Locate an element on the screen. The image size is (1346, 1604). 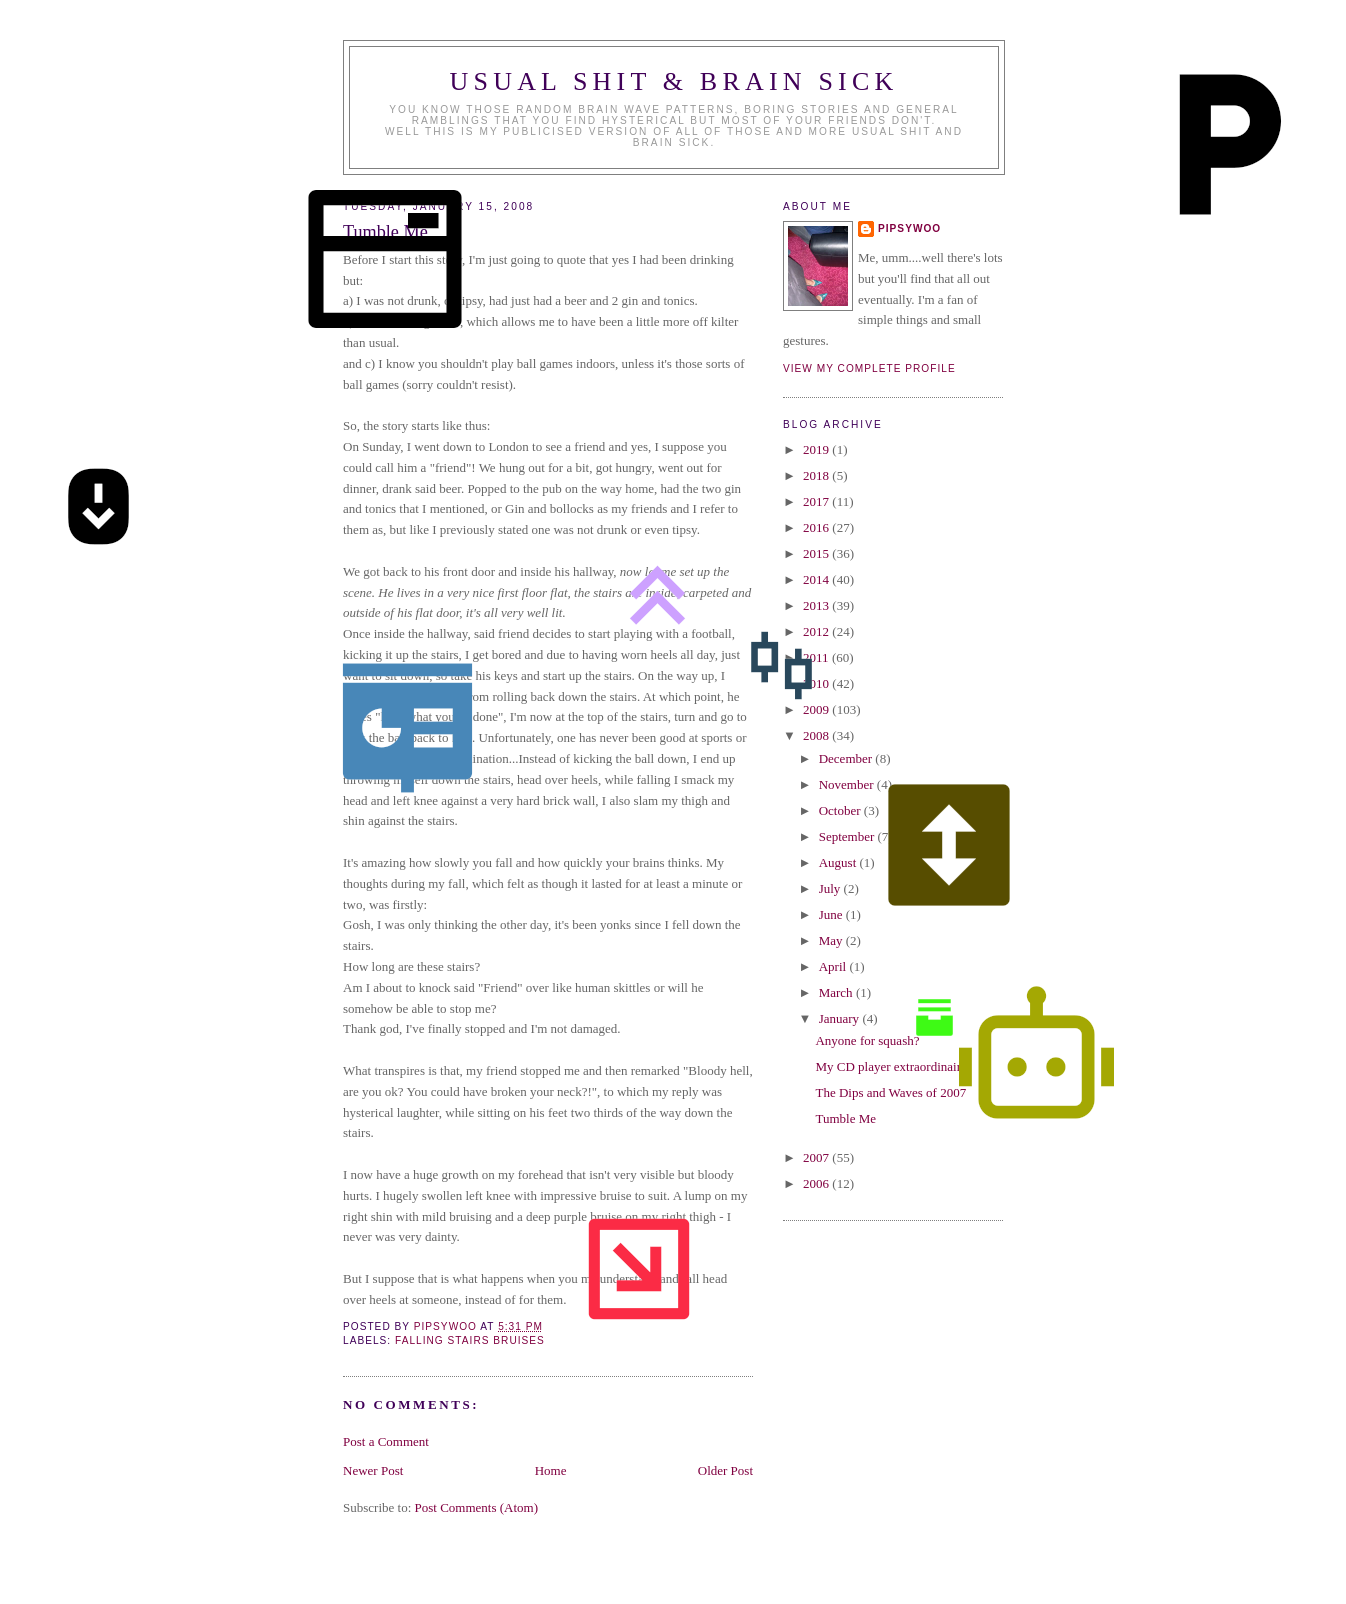
access archived files or documents is located at coordinates (934, 1017).